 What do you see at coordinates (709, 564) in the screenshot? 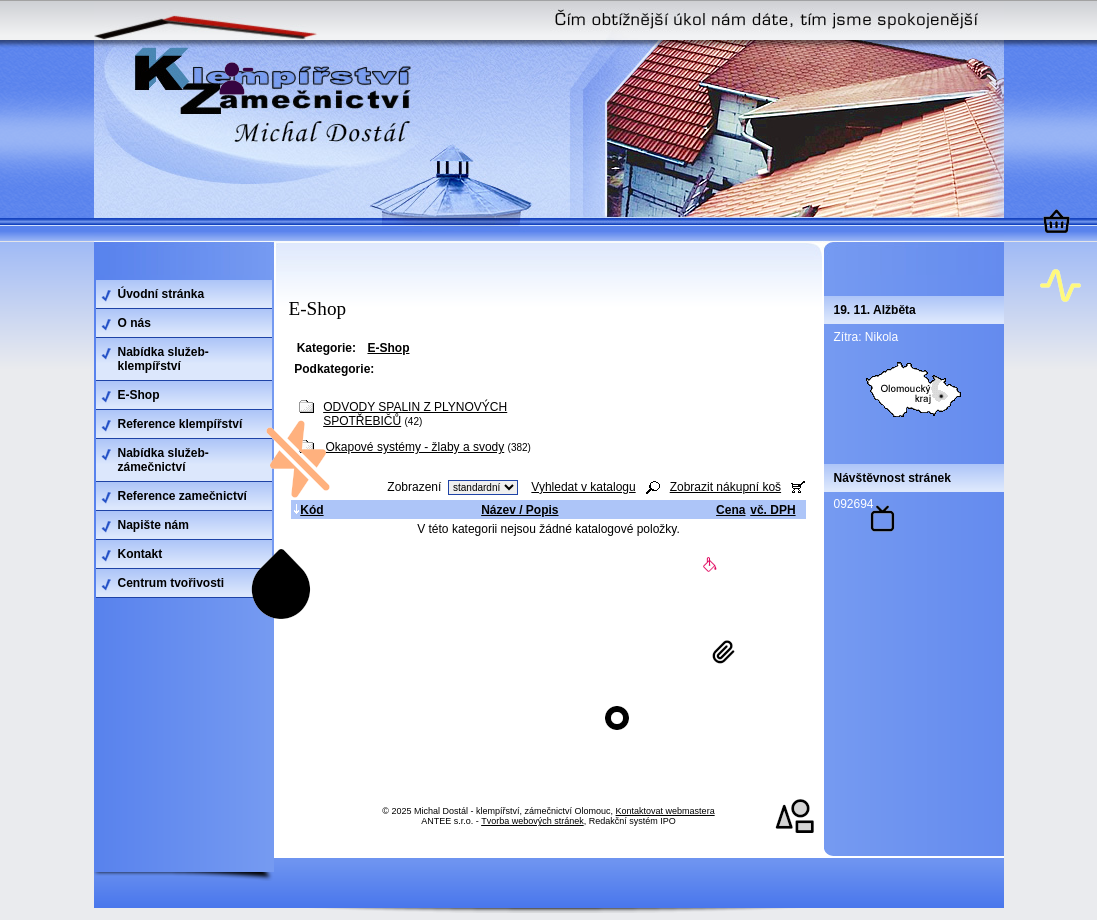
I see `change theme or color settings` at bounding box center [709, 564].